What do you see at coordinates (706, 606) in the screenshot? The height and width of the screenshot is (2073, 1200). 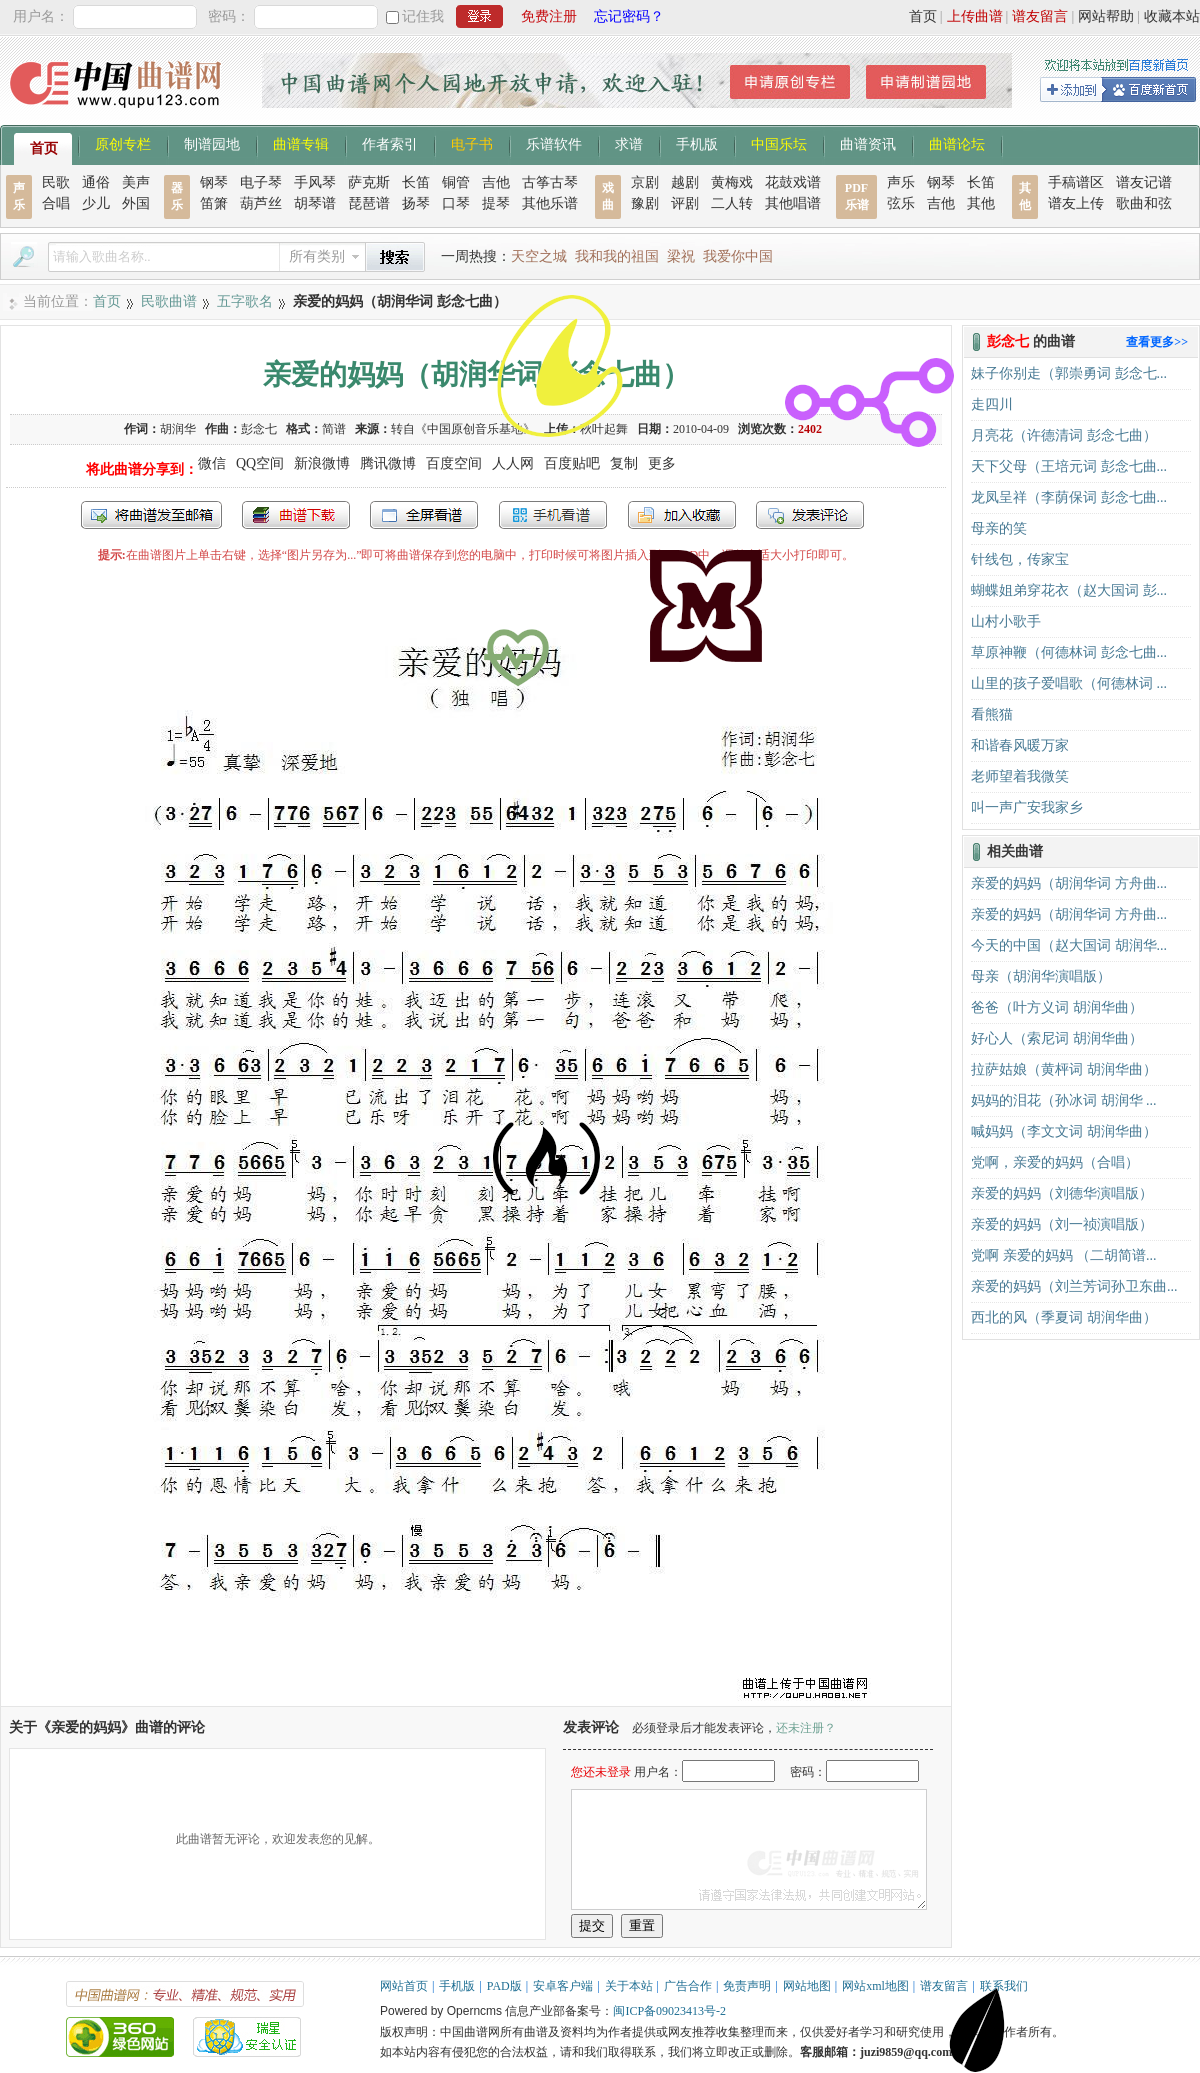 I see `müller brand logo` at bounding box center [706, 606].